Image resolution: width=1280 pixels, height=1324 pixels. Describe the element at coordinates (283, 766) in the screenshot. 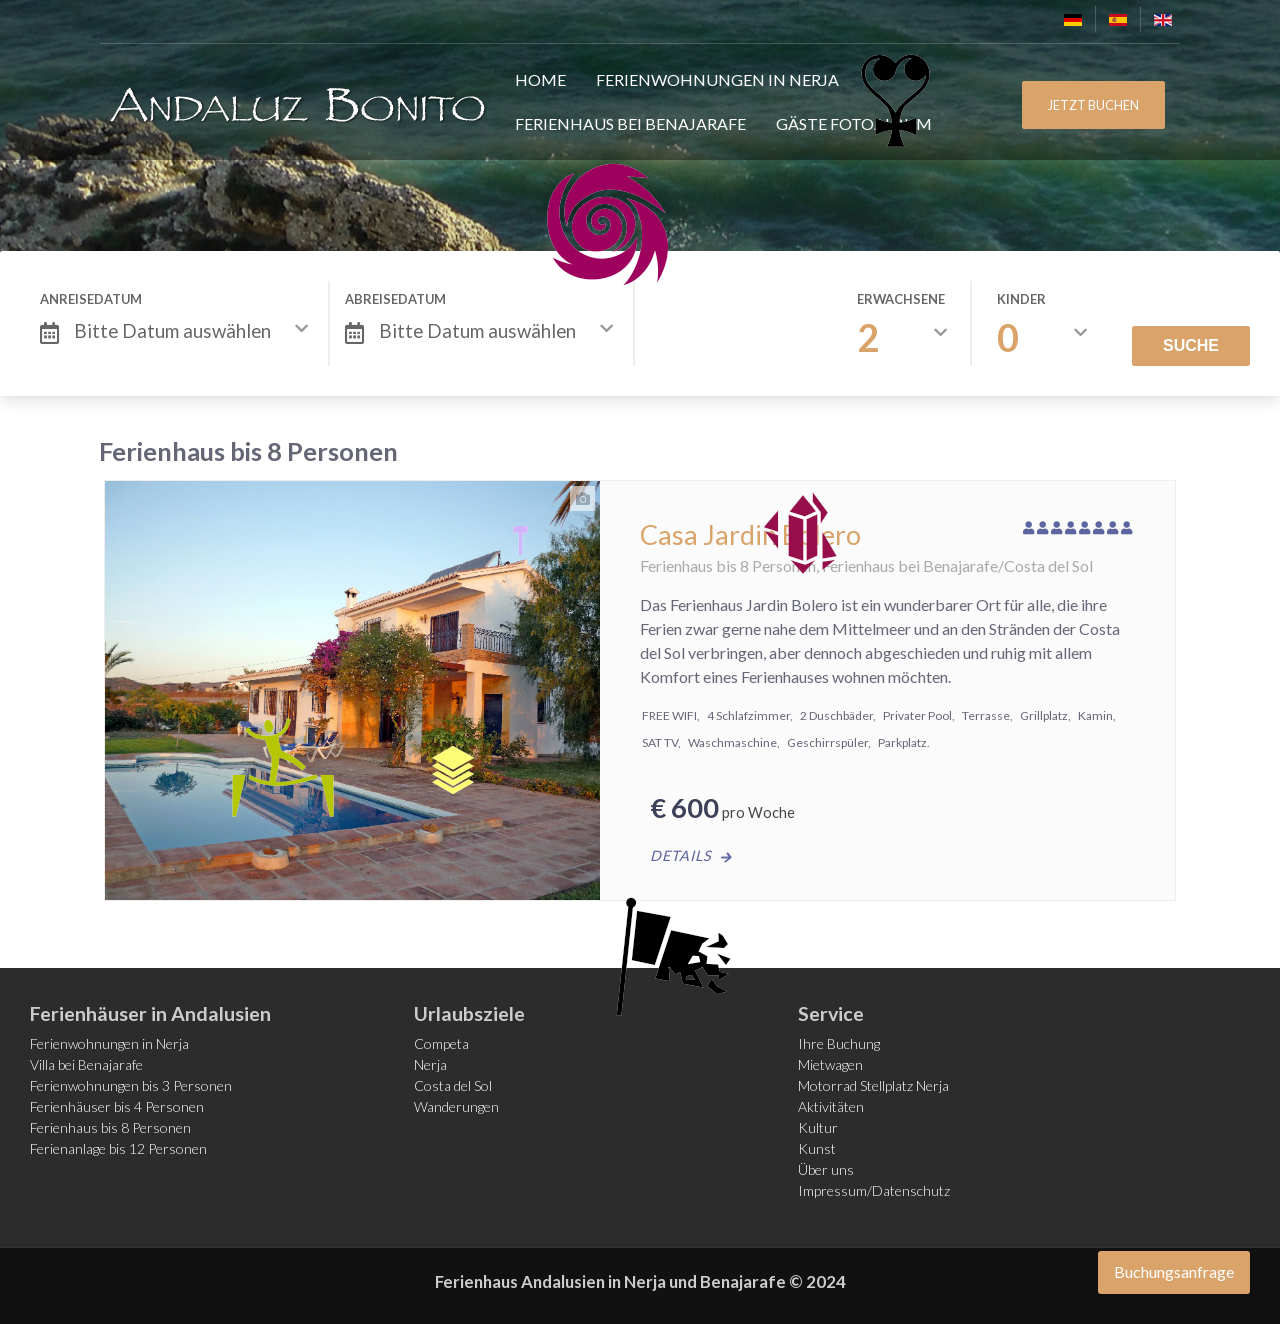

I see `circus or acrobatics game category` at that location.